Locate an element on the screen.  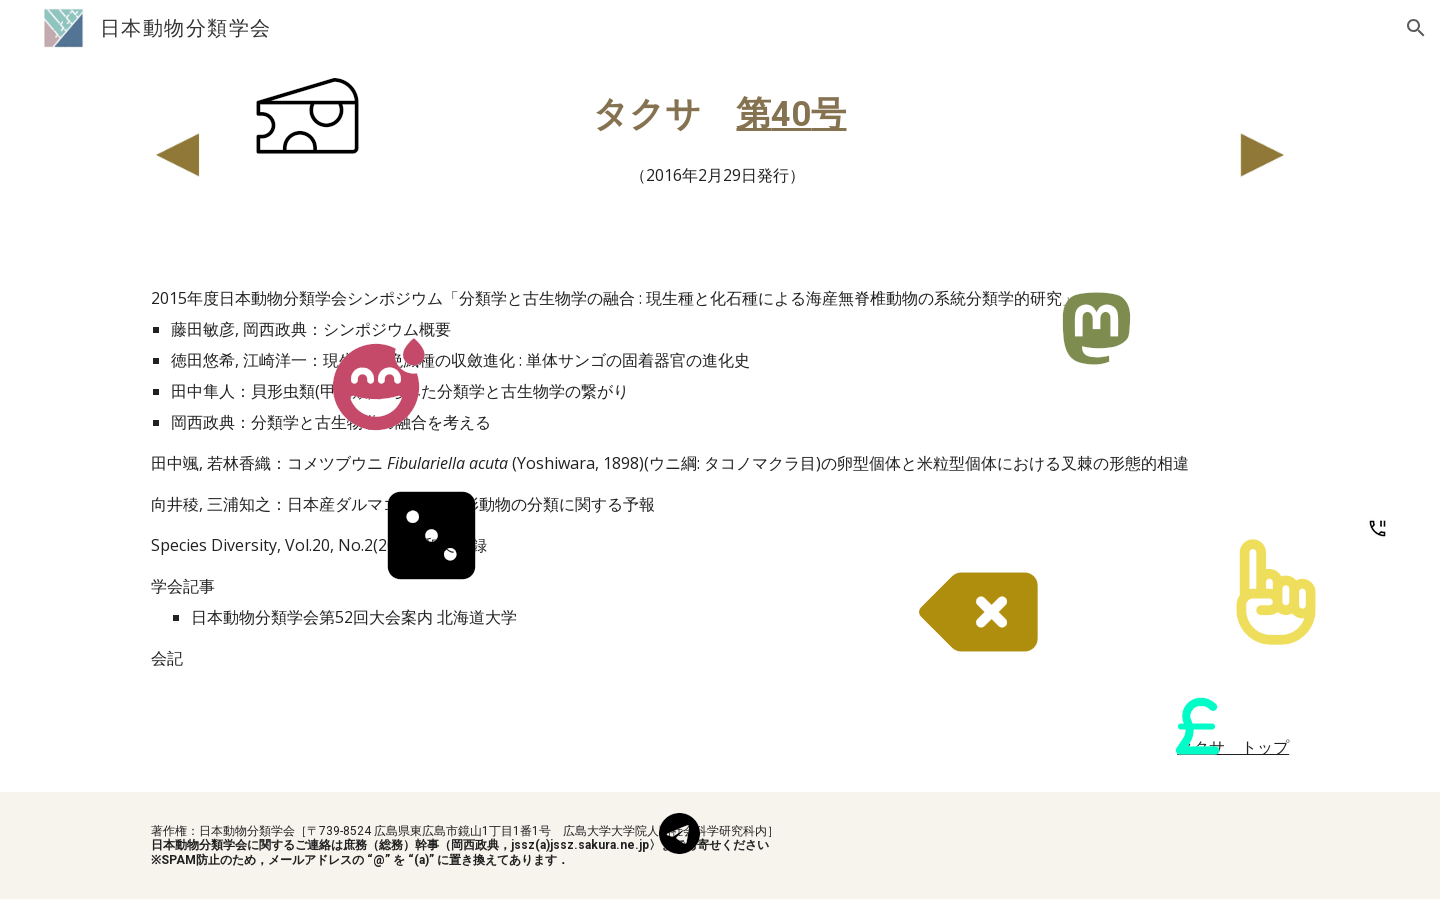
cheese or dairy category in a food app is located at coordinates (307, 121).